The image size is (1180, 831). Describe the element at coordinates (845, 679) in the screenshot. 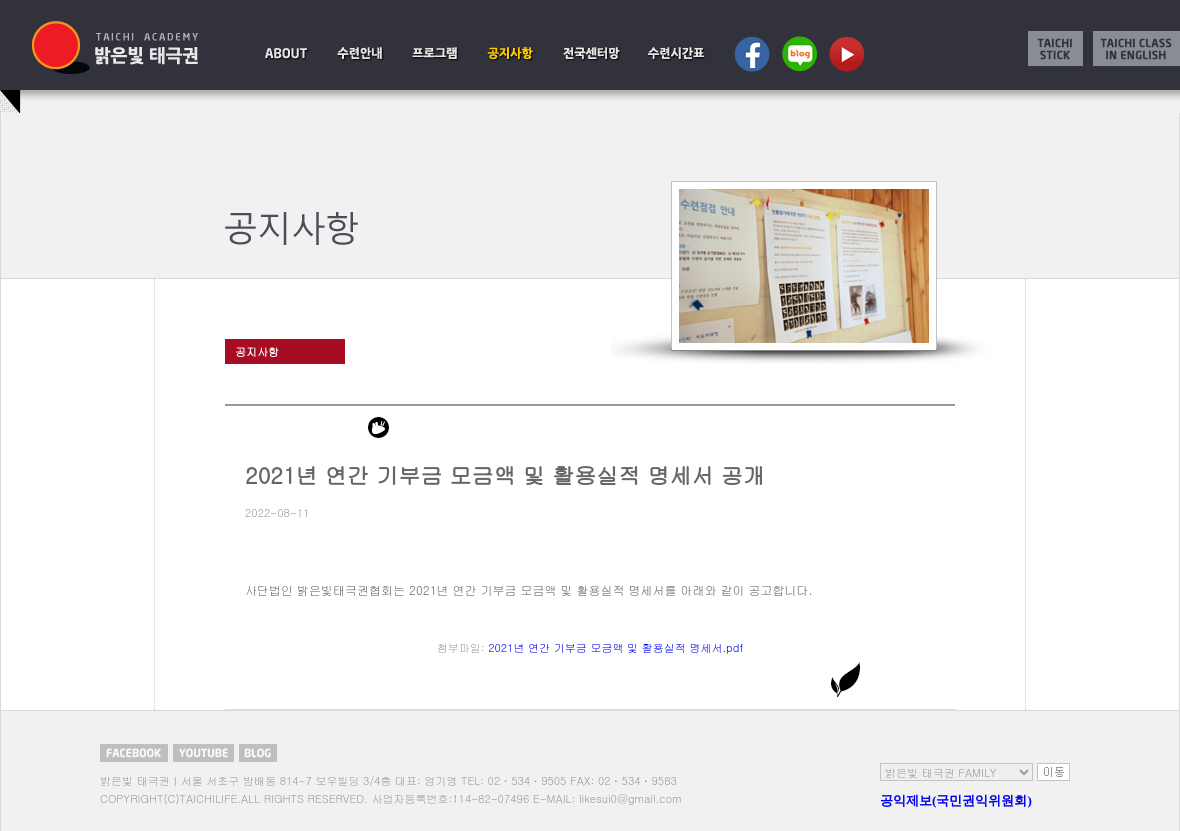

I see `open paperless-ngx document management app` at that location.